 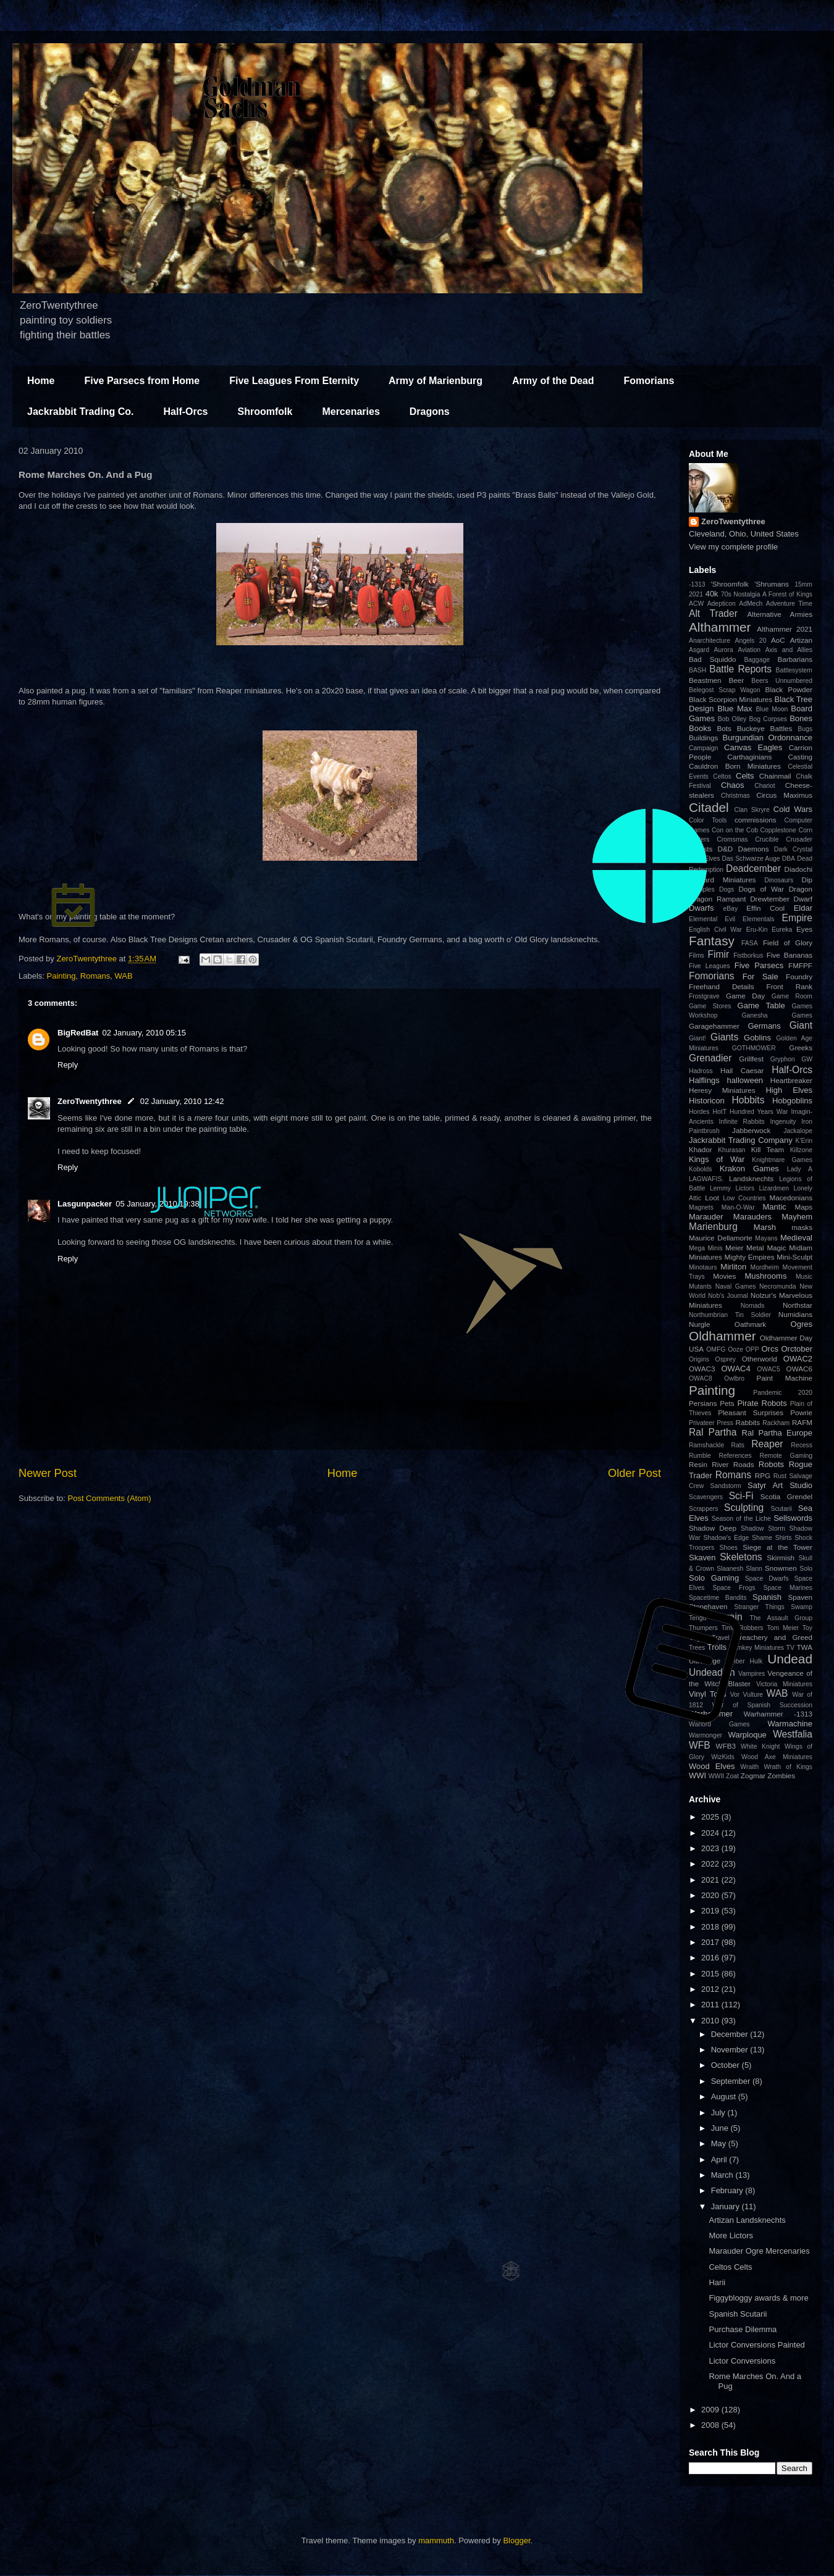 What do you see at coordinates (649, 866) in the screenshot?
I see `quarto publishing system logo` at bounding box center [649, 866].